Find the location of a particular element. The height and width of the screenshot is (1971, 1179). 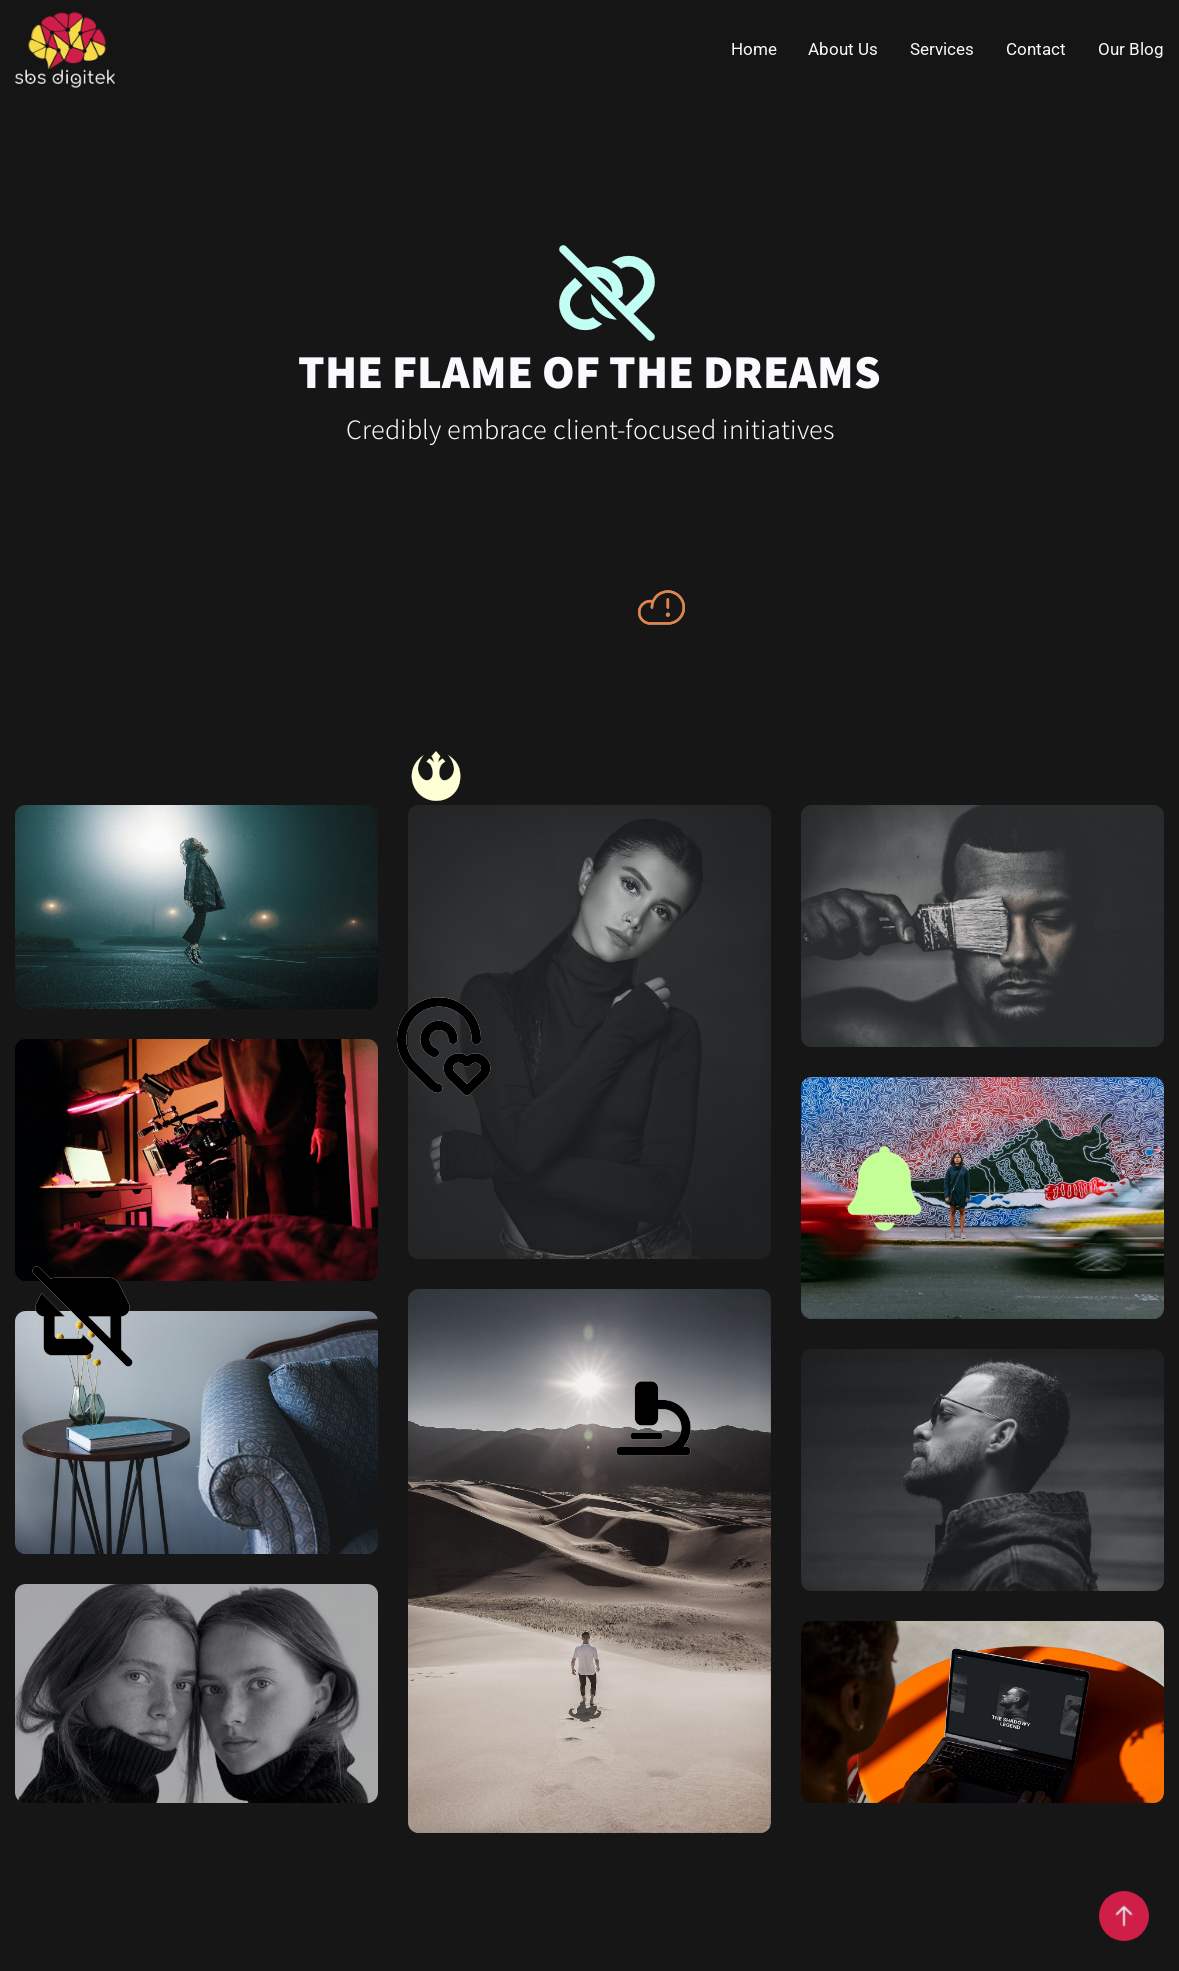

view notifications is located at coordinates (884, 1188).